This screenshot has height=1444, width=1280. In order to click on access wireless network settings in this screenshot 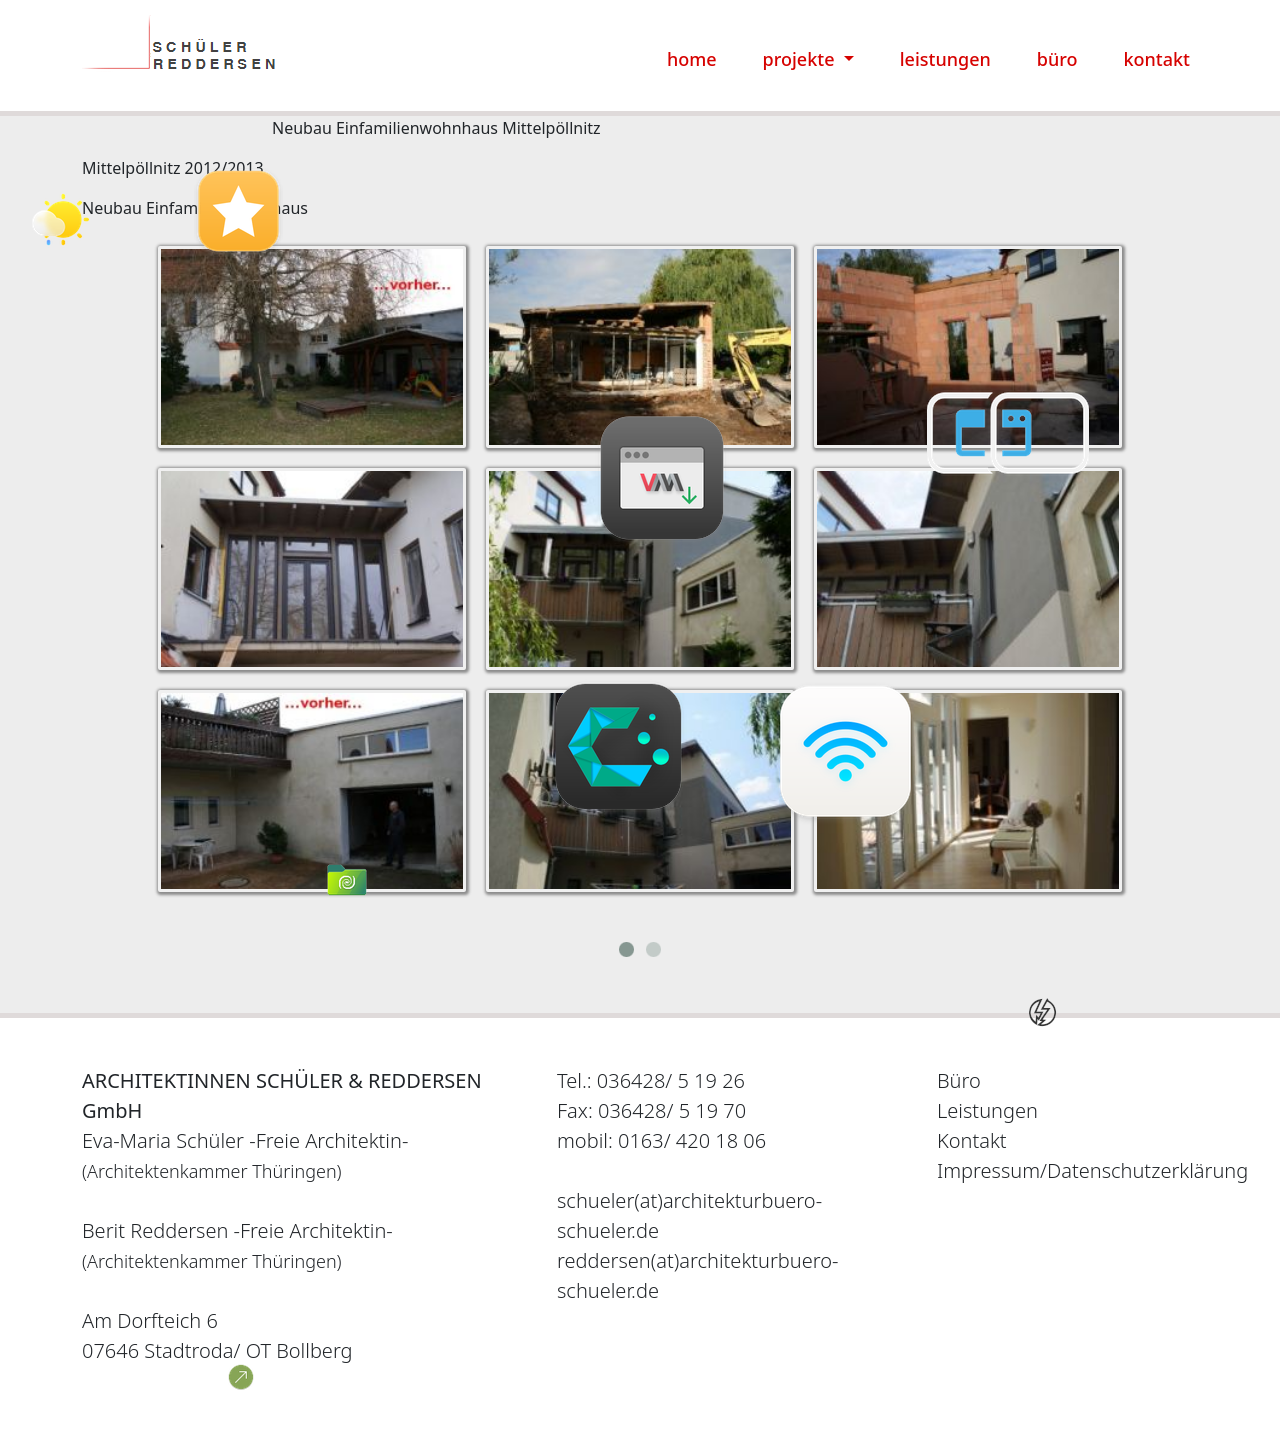, I will do `click(845, 751)`.